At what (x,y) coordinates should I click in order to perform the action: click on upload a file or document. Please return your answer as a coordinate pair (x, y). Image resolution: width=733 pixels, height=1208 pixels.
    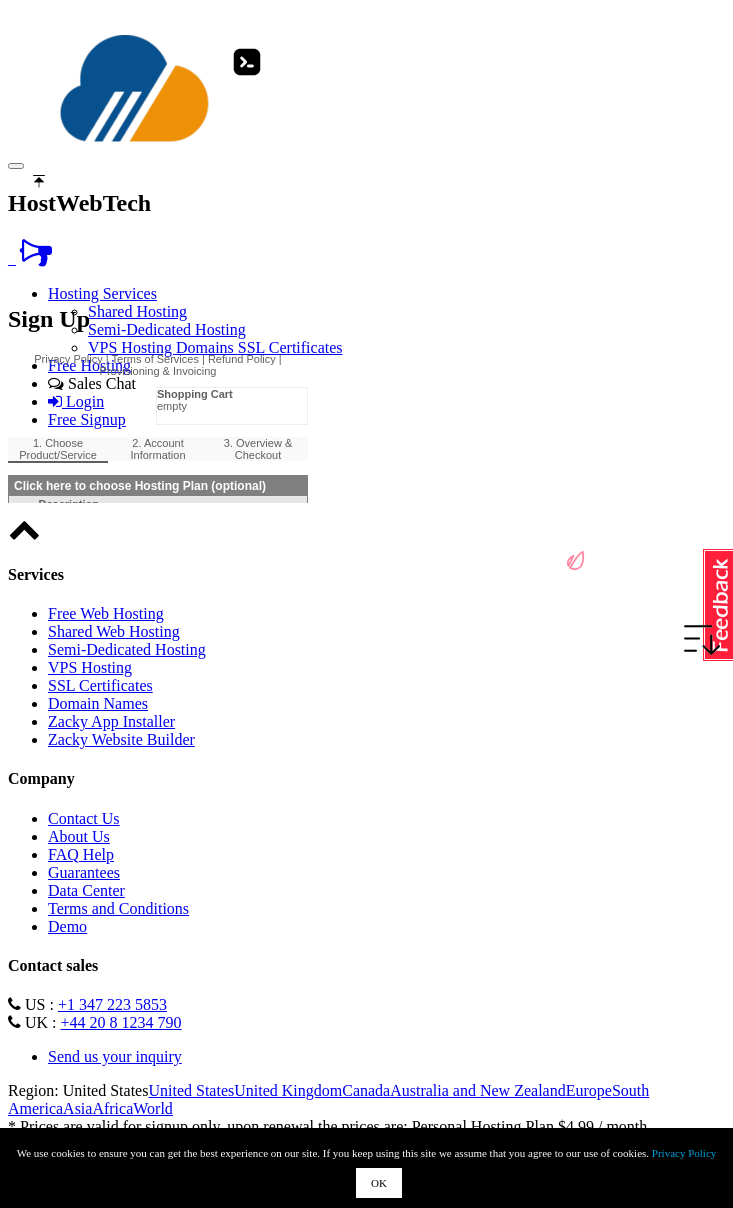
    Looking at the image, I should click on (39, 181).